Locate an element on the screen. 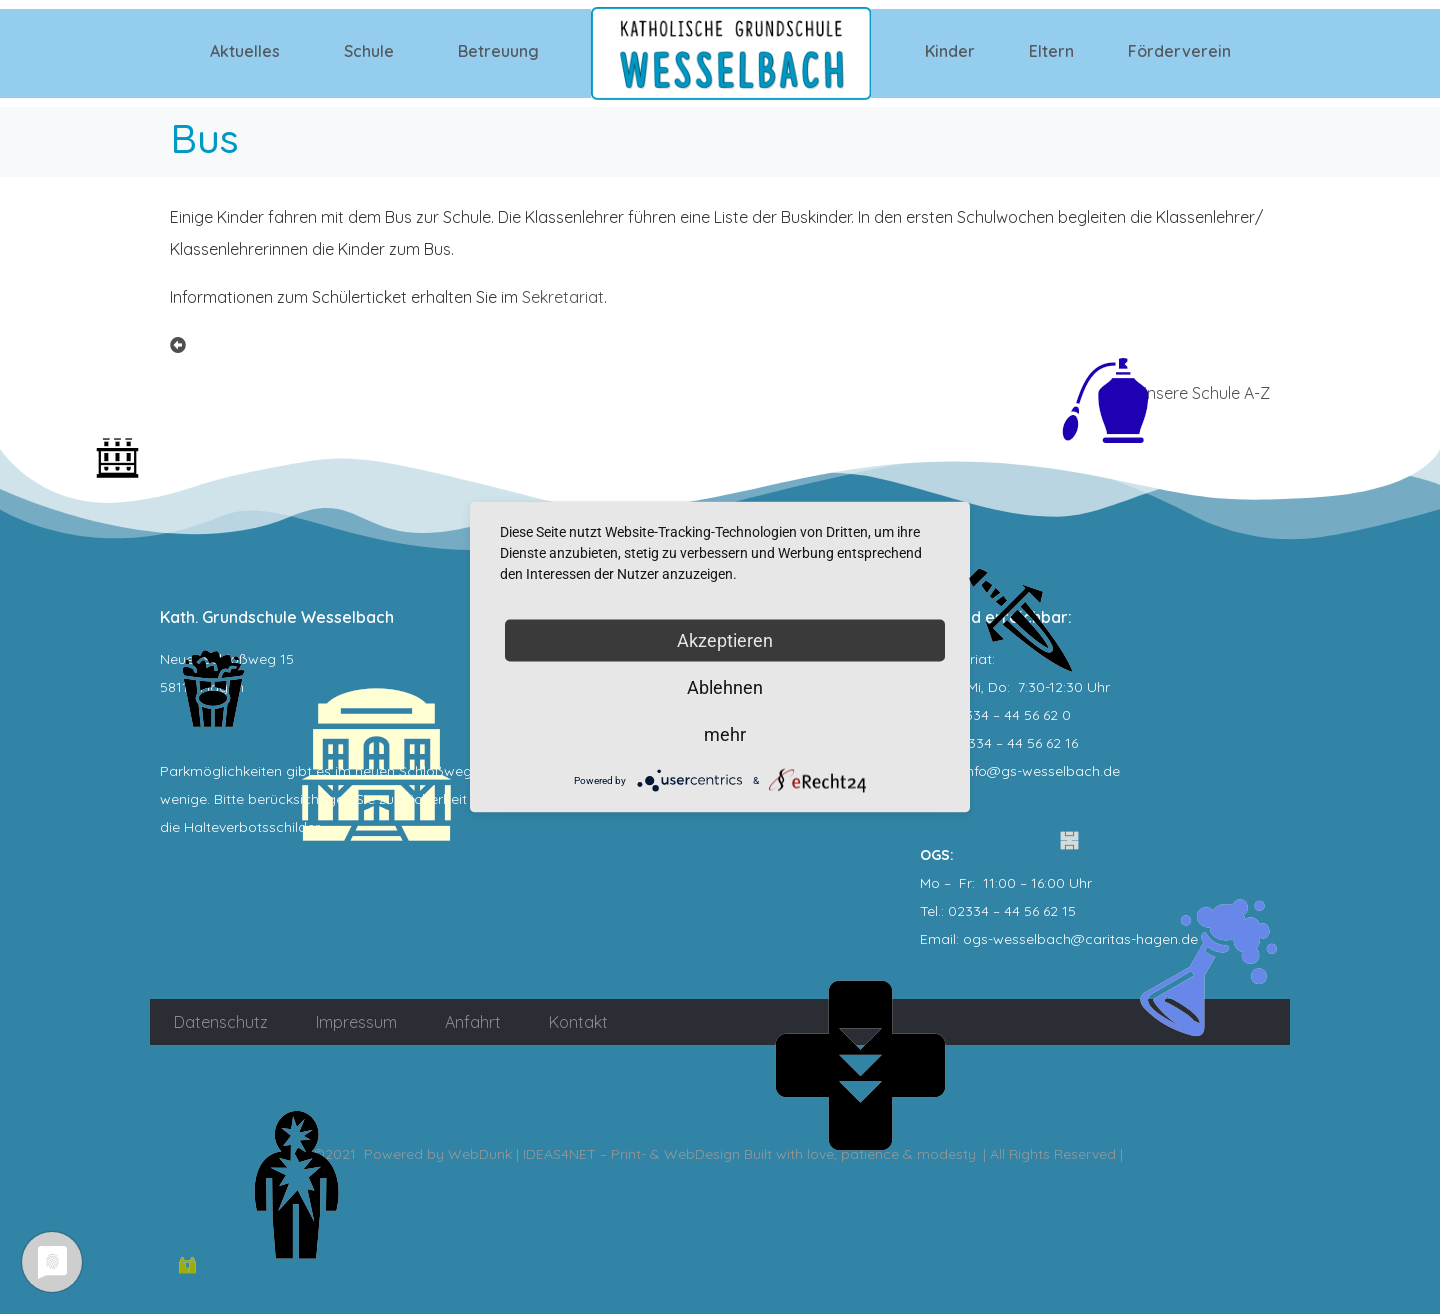  abstract game element or tile is located at coordinates (1069, 840).